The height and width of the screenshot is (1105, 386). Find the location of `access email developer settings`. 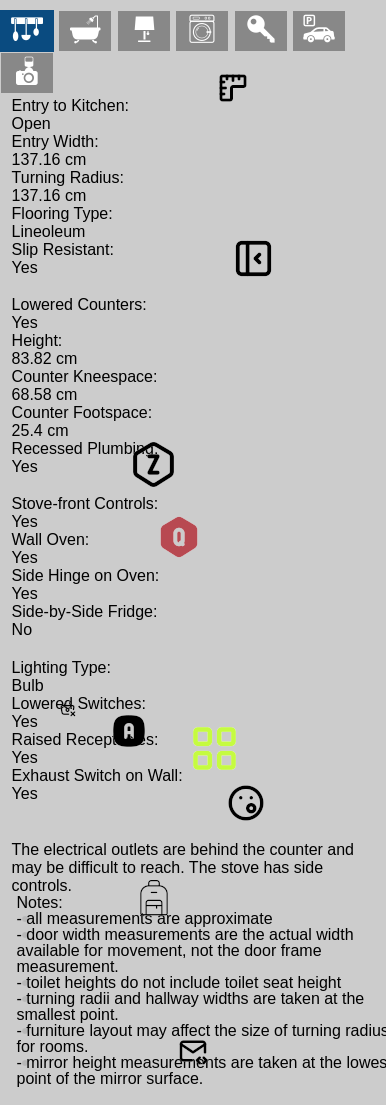

access email developer settings is located at coordinates (193, 1051).